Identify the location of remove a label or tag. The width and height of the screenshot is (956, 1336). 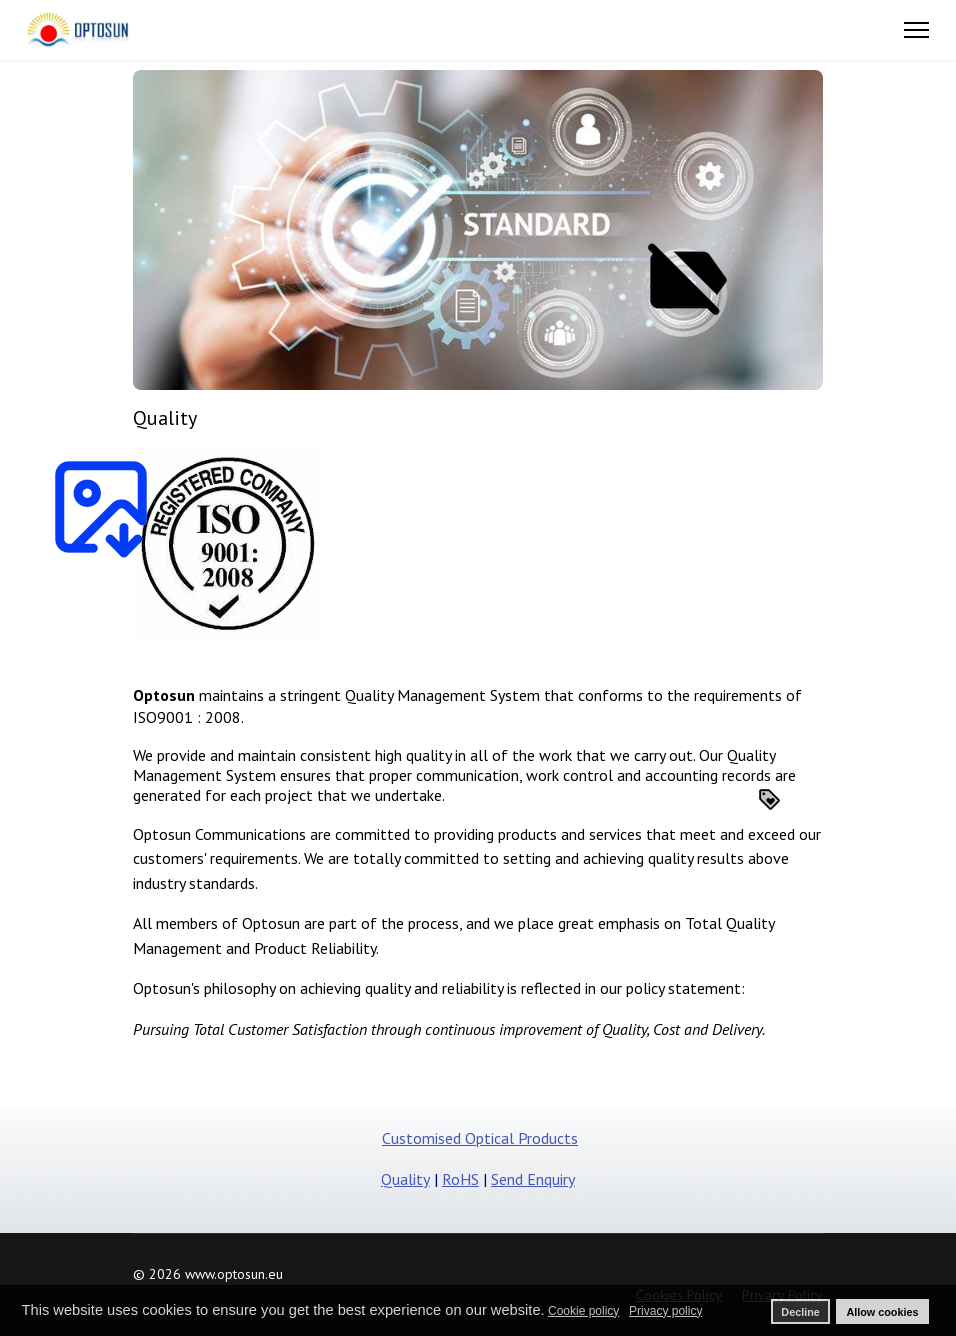
(687, 280).